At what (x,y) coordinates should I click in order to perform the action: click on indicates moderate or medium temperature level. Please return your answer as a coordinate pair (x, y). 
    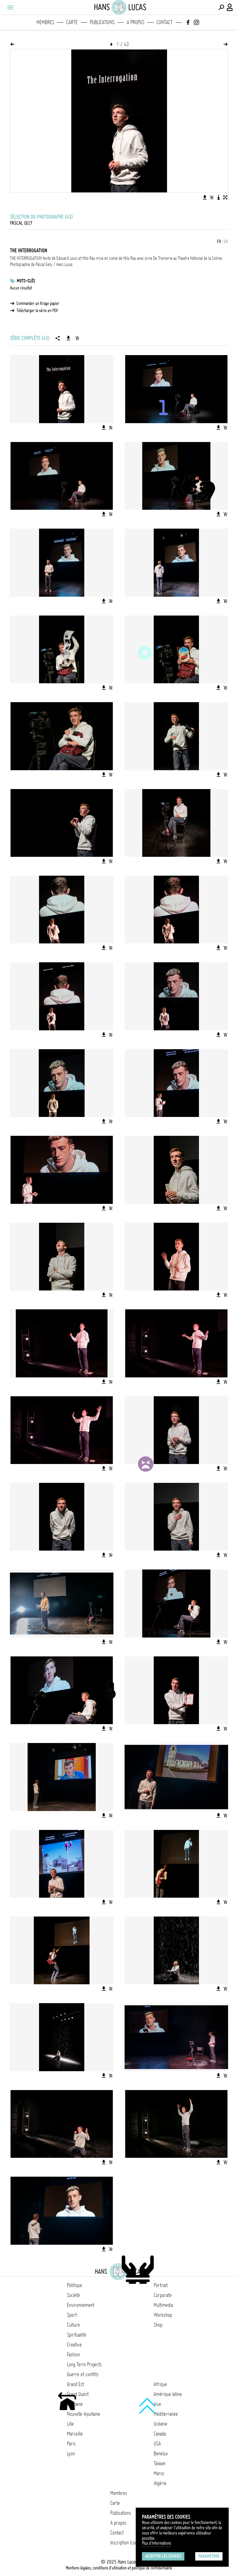
    Looking at the image, I should click on (111, 1690).